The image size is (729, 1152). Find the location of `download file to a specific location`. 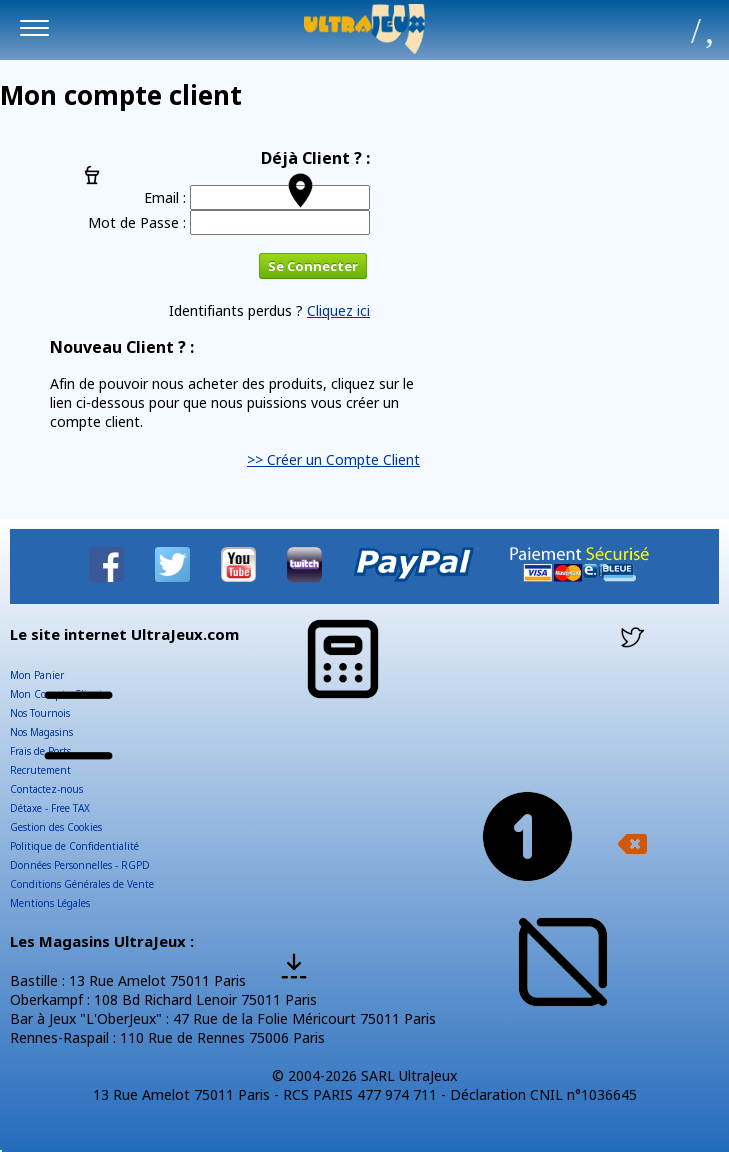

download file to a specific location is located at coordinates (294, 966).